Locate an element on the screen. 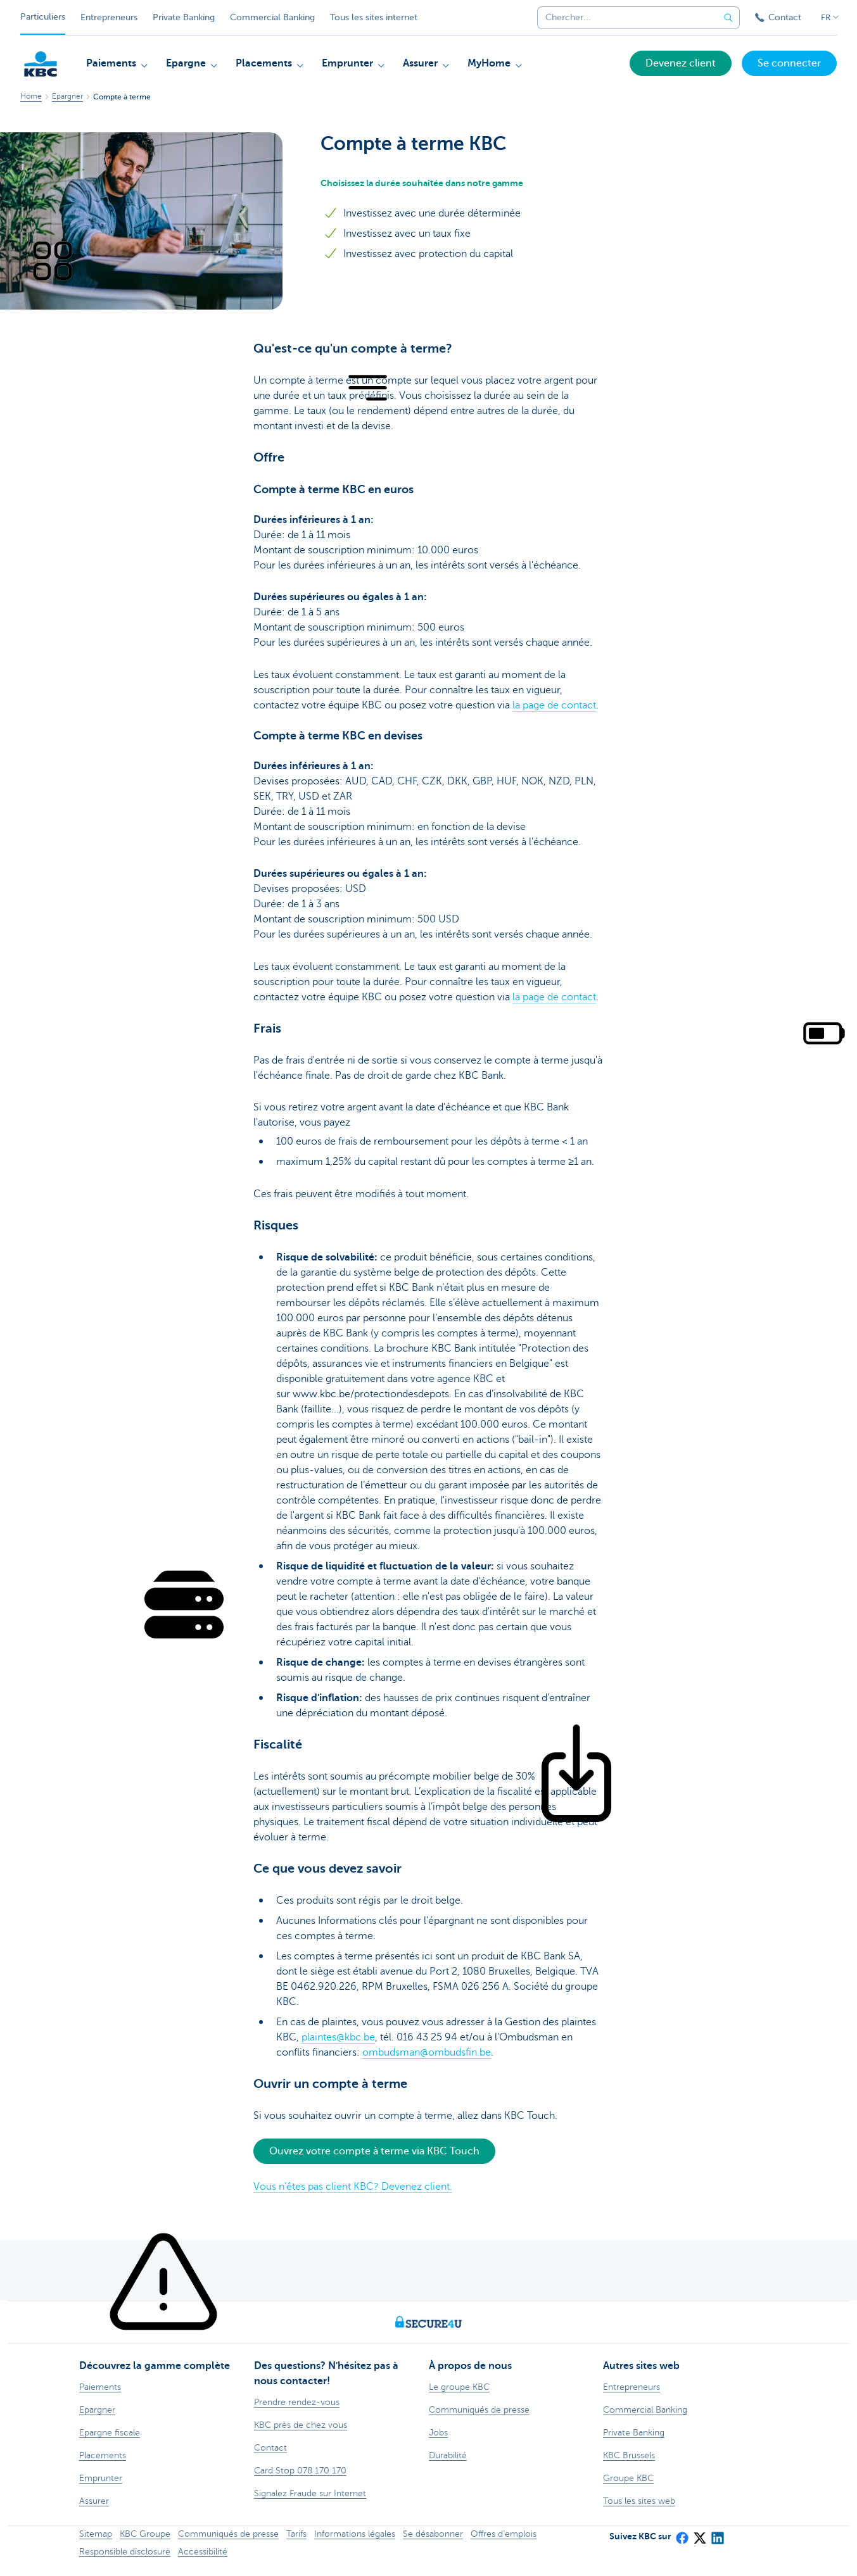 This screenshot has width=857, height=2576. indicates a warning or caution alert is located at coordinates (163, 2287).